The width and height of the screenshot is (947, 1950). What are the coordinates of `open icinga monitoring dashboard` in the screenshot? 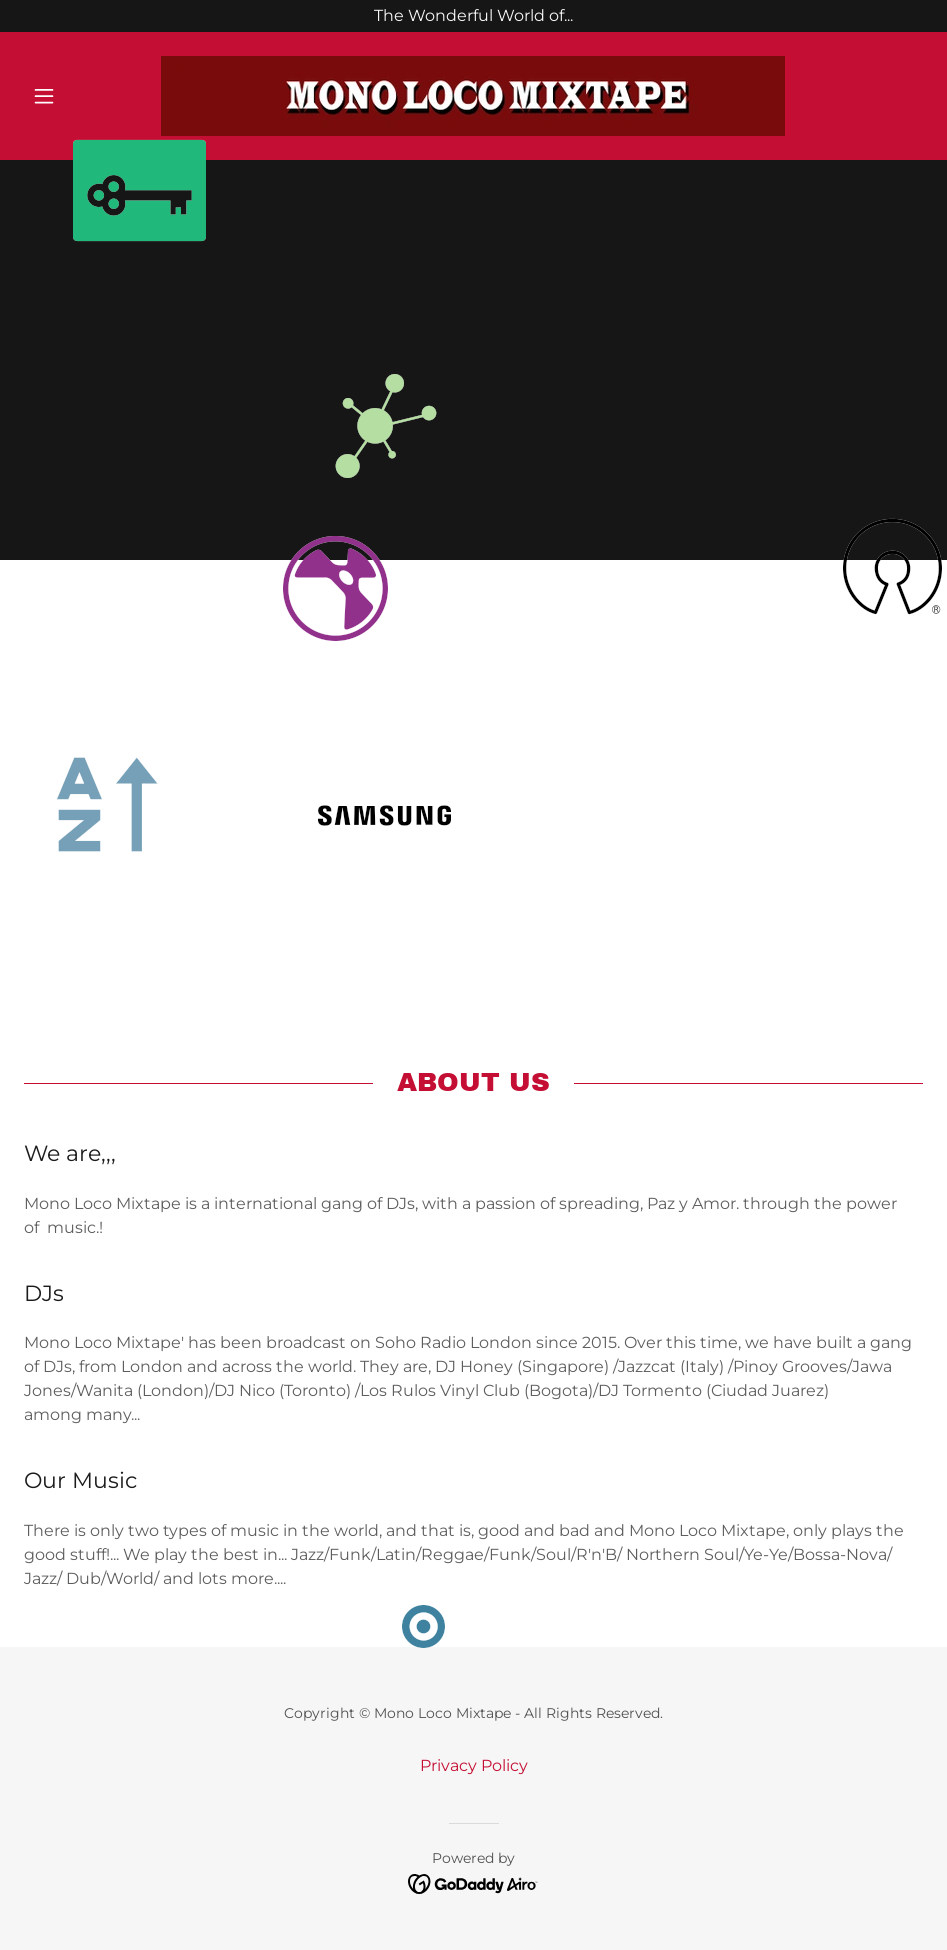 It's located at (386, 426).